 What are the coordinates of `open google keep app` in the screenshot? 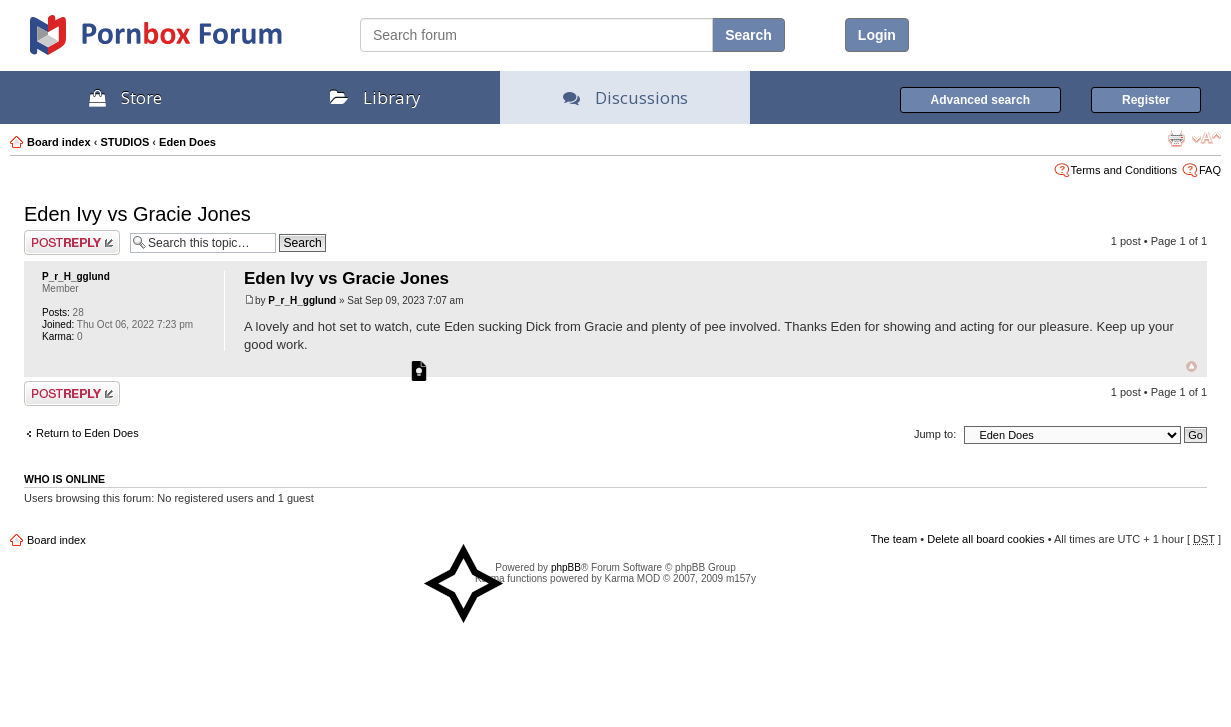 It's located at (419, 371).